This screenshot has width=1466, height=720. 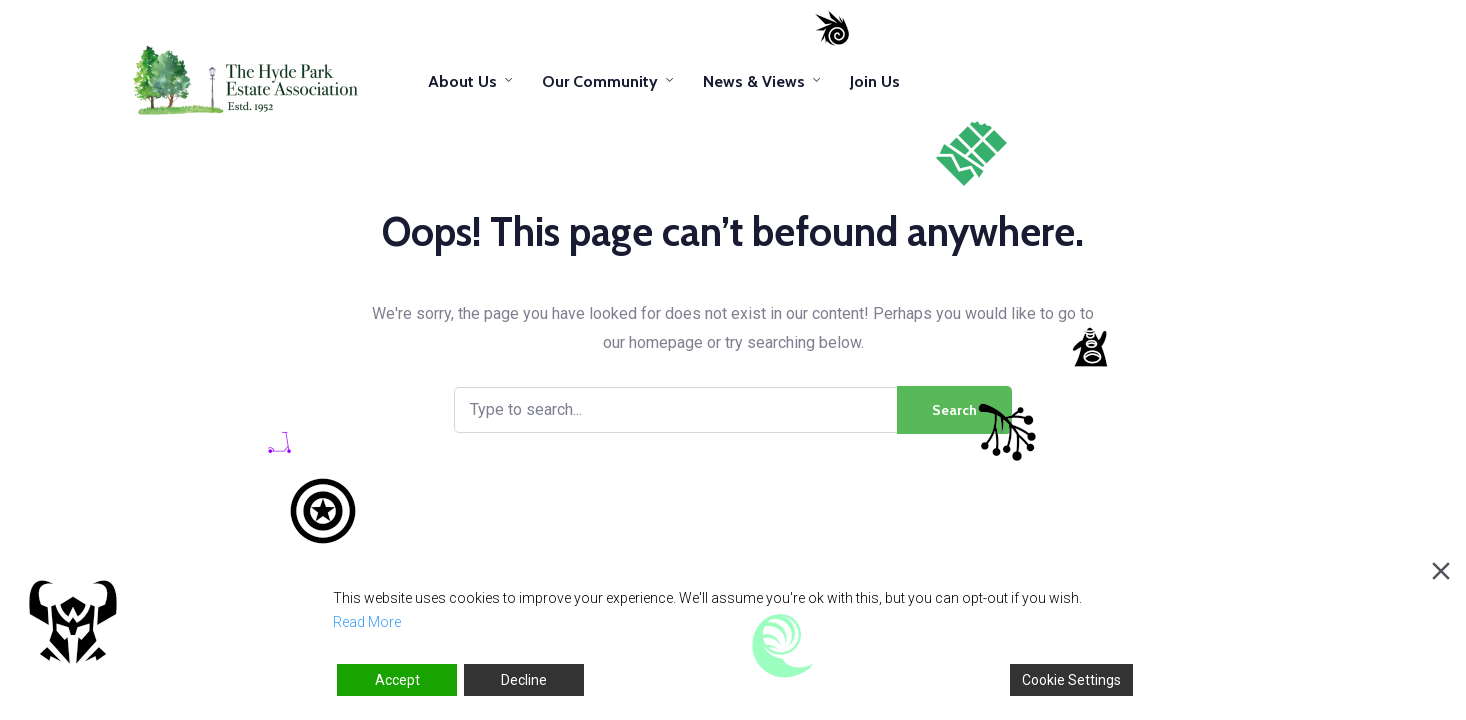 I want to click on elderberry ingredient or crafting material, so click(x=1007, y=431).